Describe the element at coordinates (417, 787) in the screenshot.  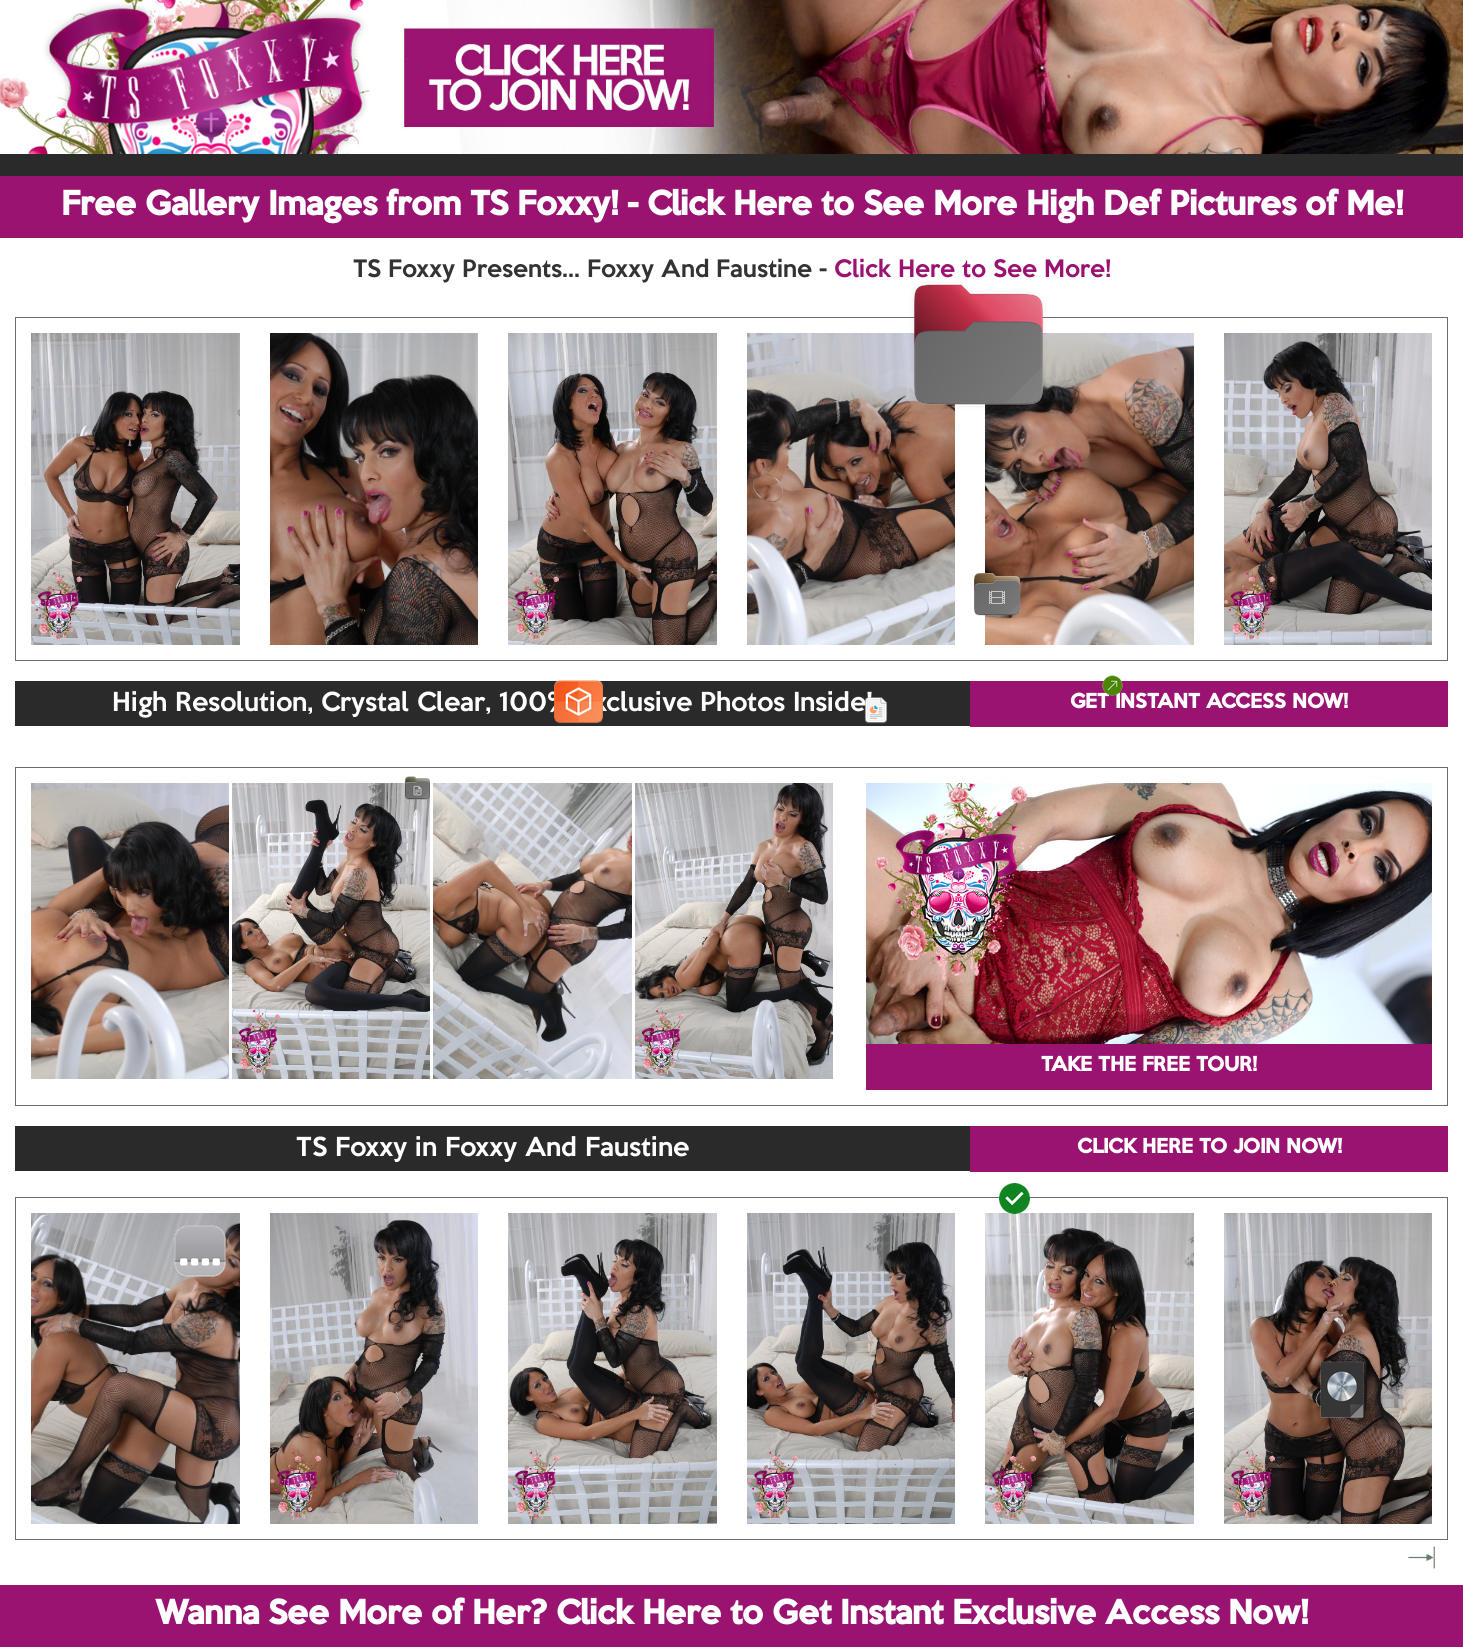
I see `open your documents folder` at that location.